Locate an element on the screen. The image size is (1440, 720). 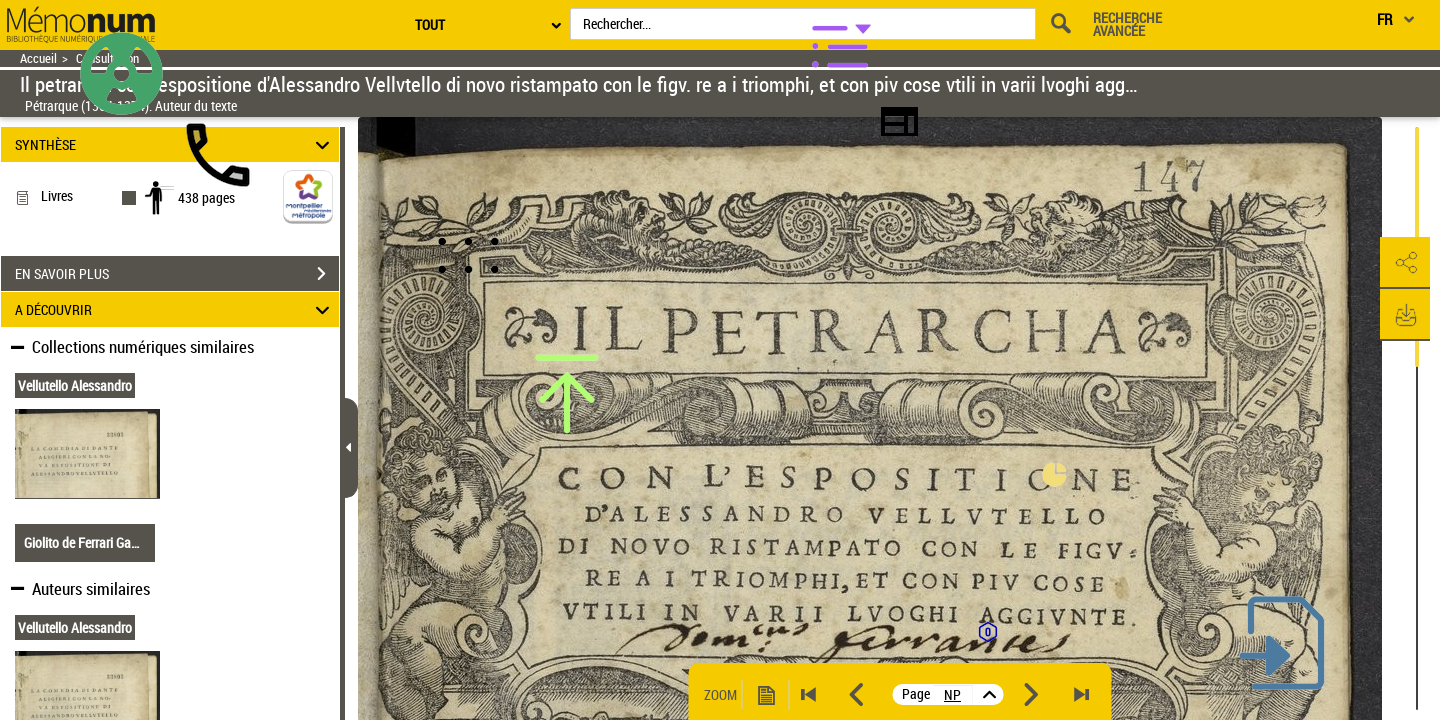
make a phone call is located at coordinates (218, 155).